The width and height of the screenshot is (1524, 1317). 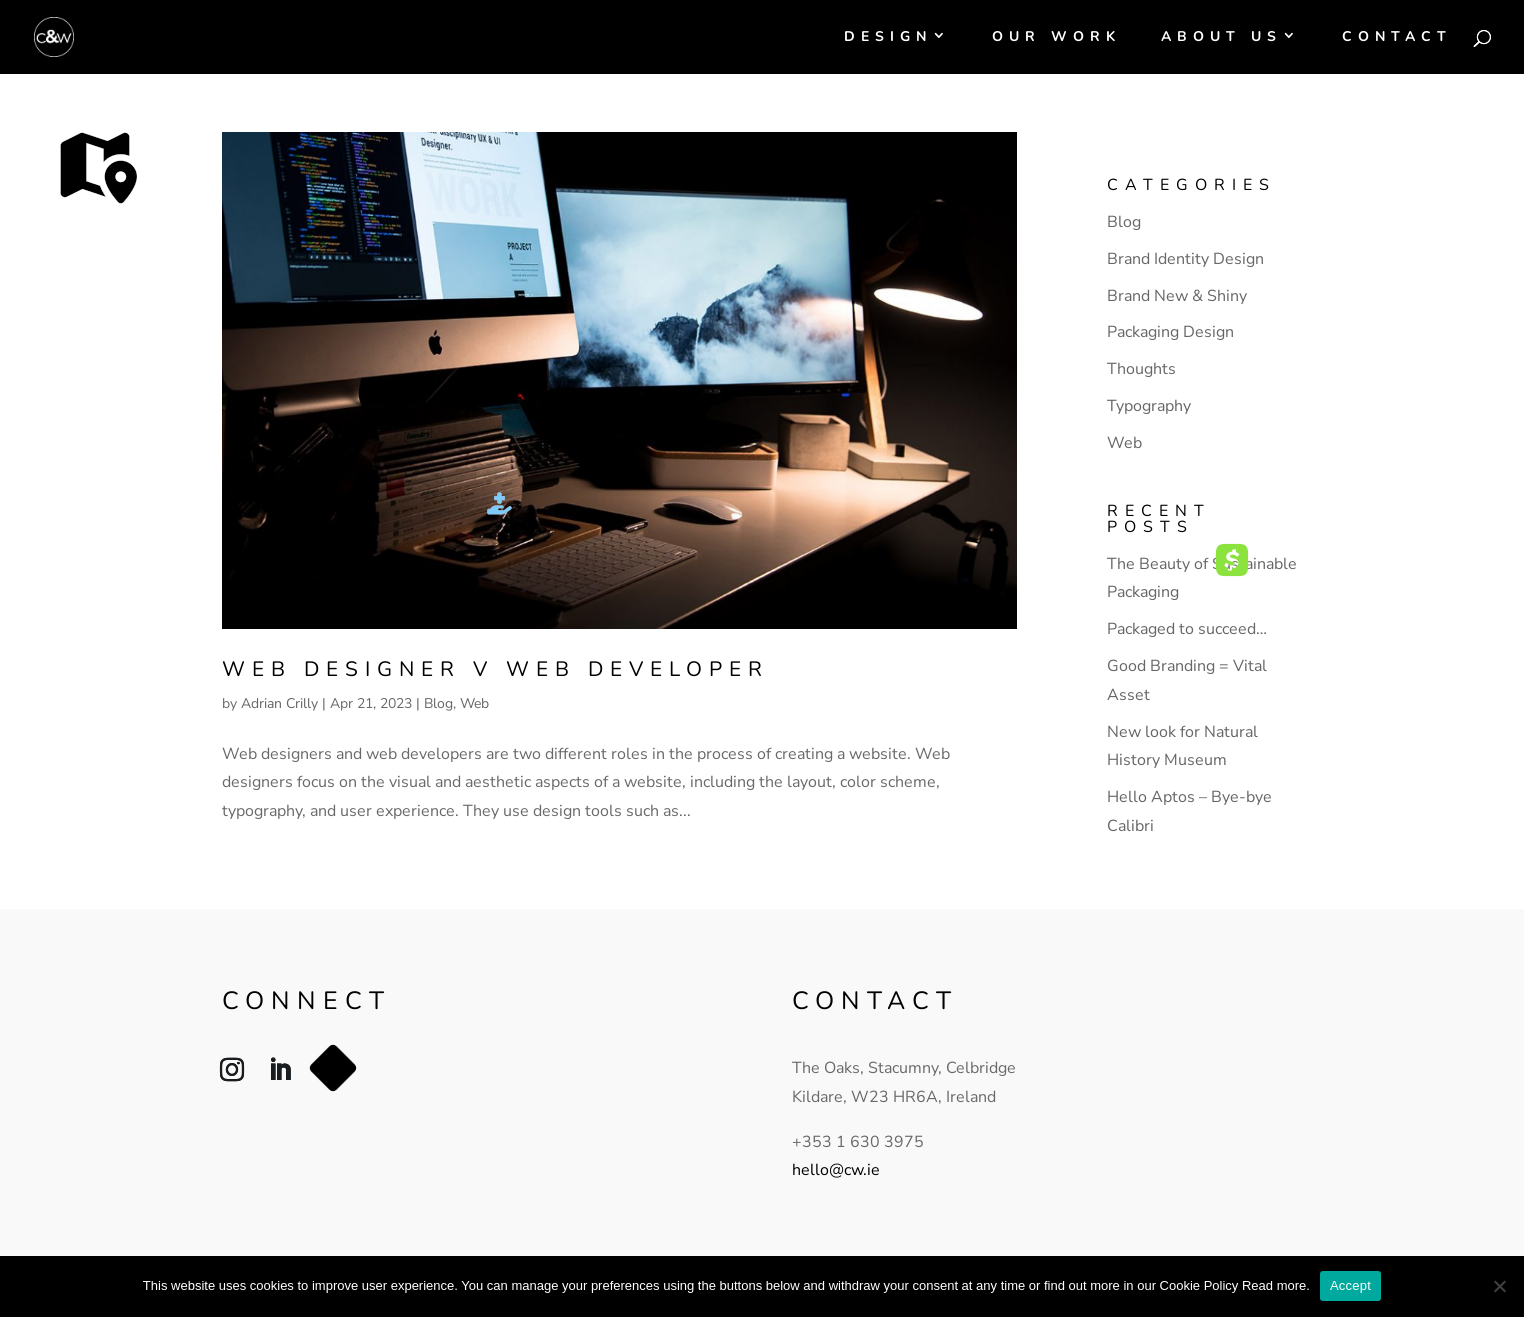 What do you see at coordinates (499, 503) in the screenshot?
I see `access medical or healthcare services` at bounding box center [499, 503].